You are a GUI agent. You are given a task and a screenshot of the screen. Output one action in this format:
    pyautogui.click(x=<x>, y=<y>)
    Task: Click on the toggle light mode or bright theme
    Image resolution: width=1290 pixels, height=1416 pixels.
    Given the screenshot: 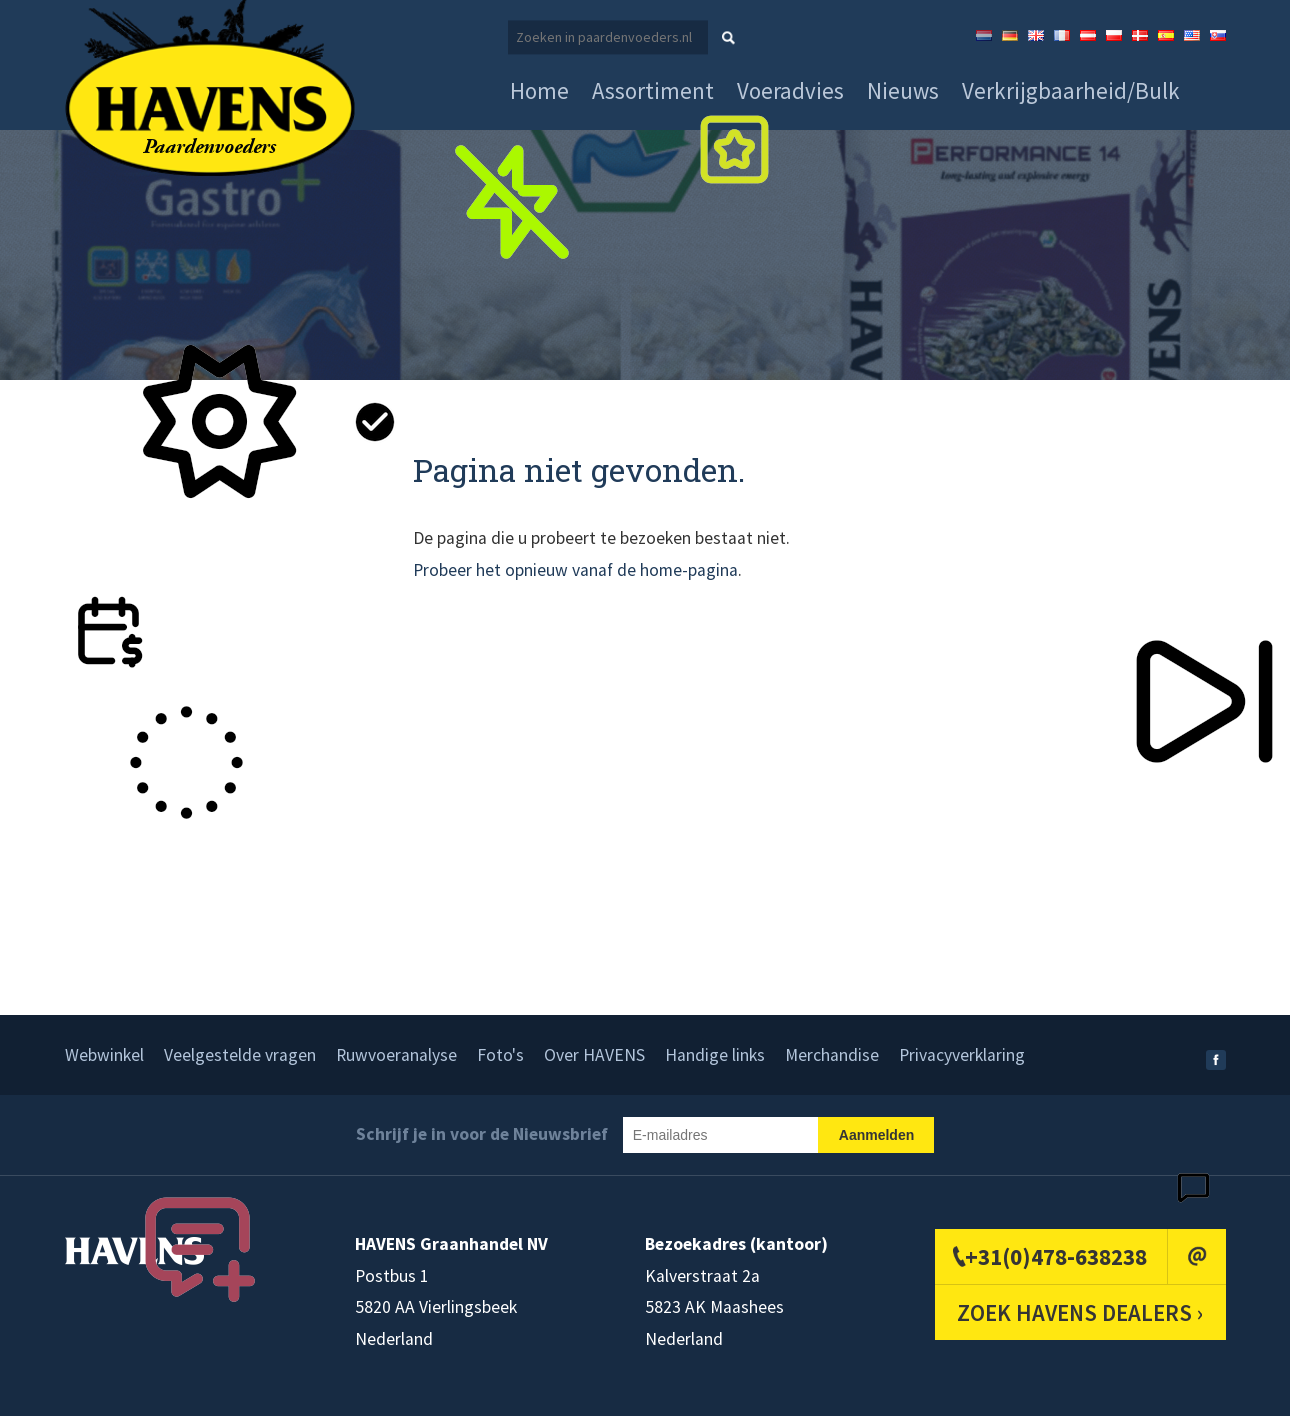 What is the action you would take?
    pyautogui.click(x=219, y=421)
    